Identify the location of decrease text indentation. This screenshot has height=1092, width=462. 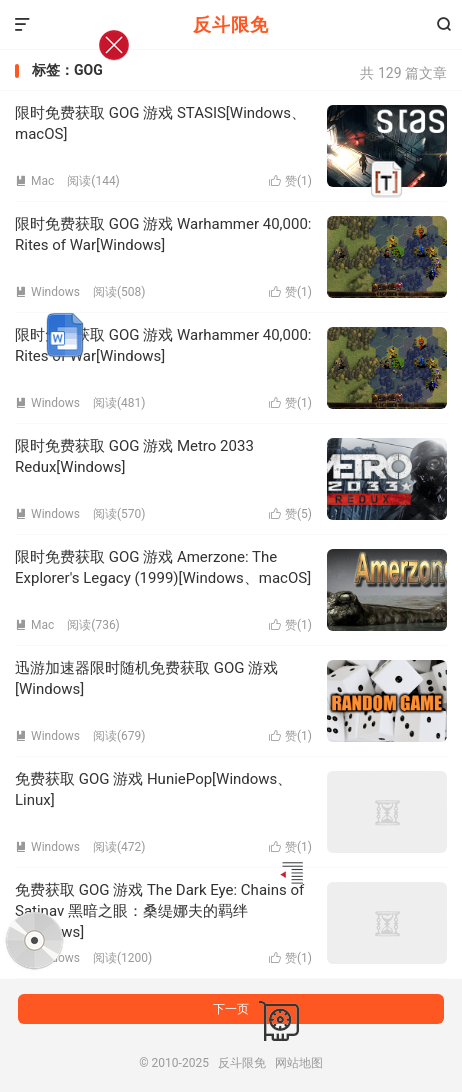
(291, 873).